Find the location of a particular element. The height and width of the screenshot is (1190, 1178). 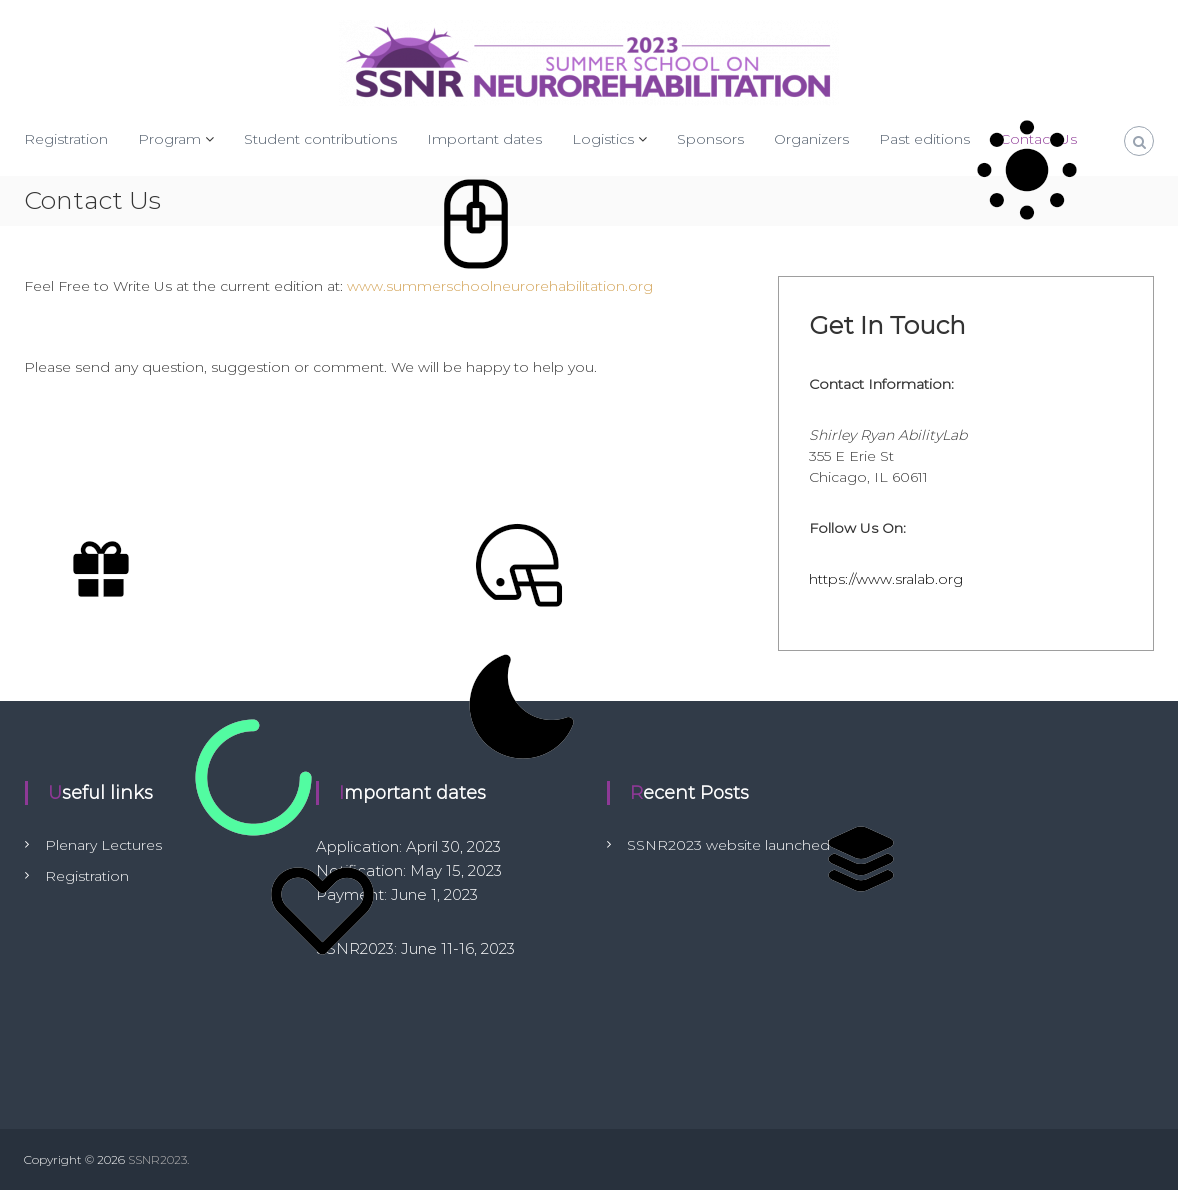

loading content in progress is located at coordinates (253, 777).